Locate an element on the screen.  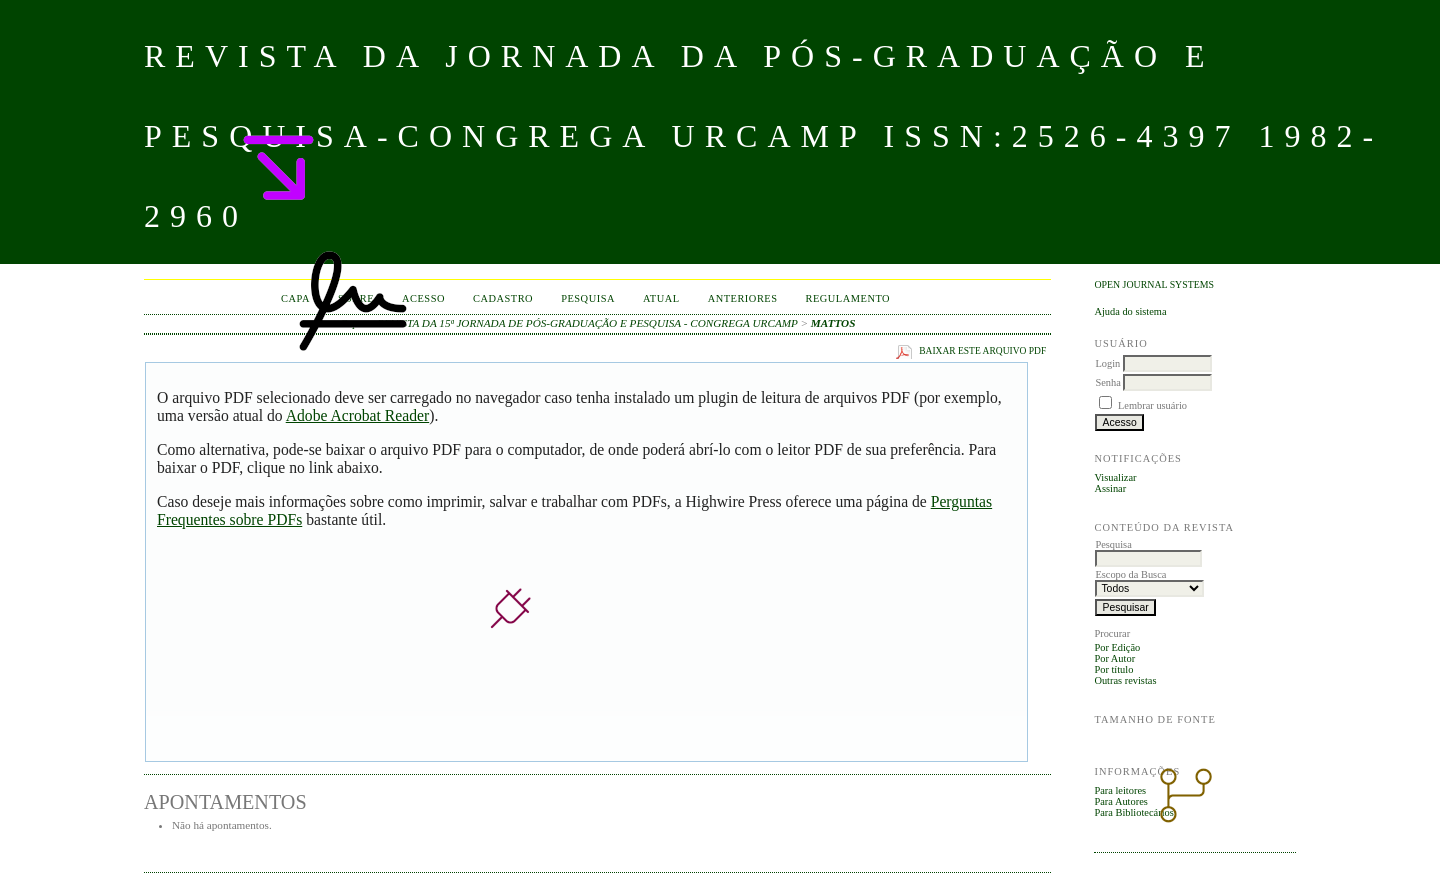
view repository branches is located at coordinates (1182, 795).